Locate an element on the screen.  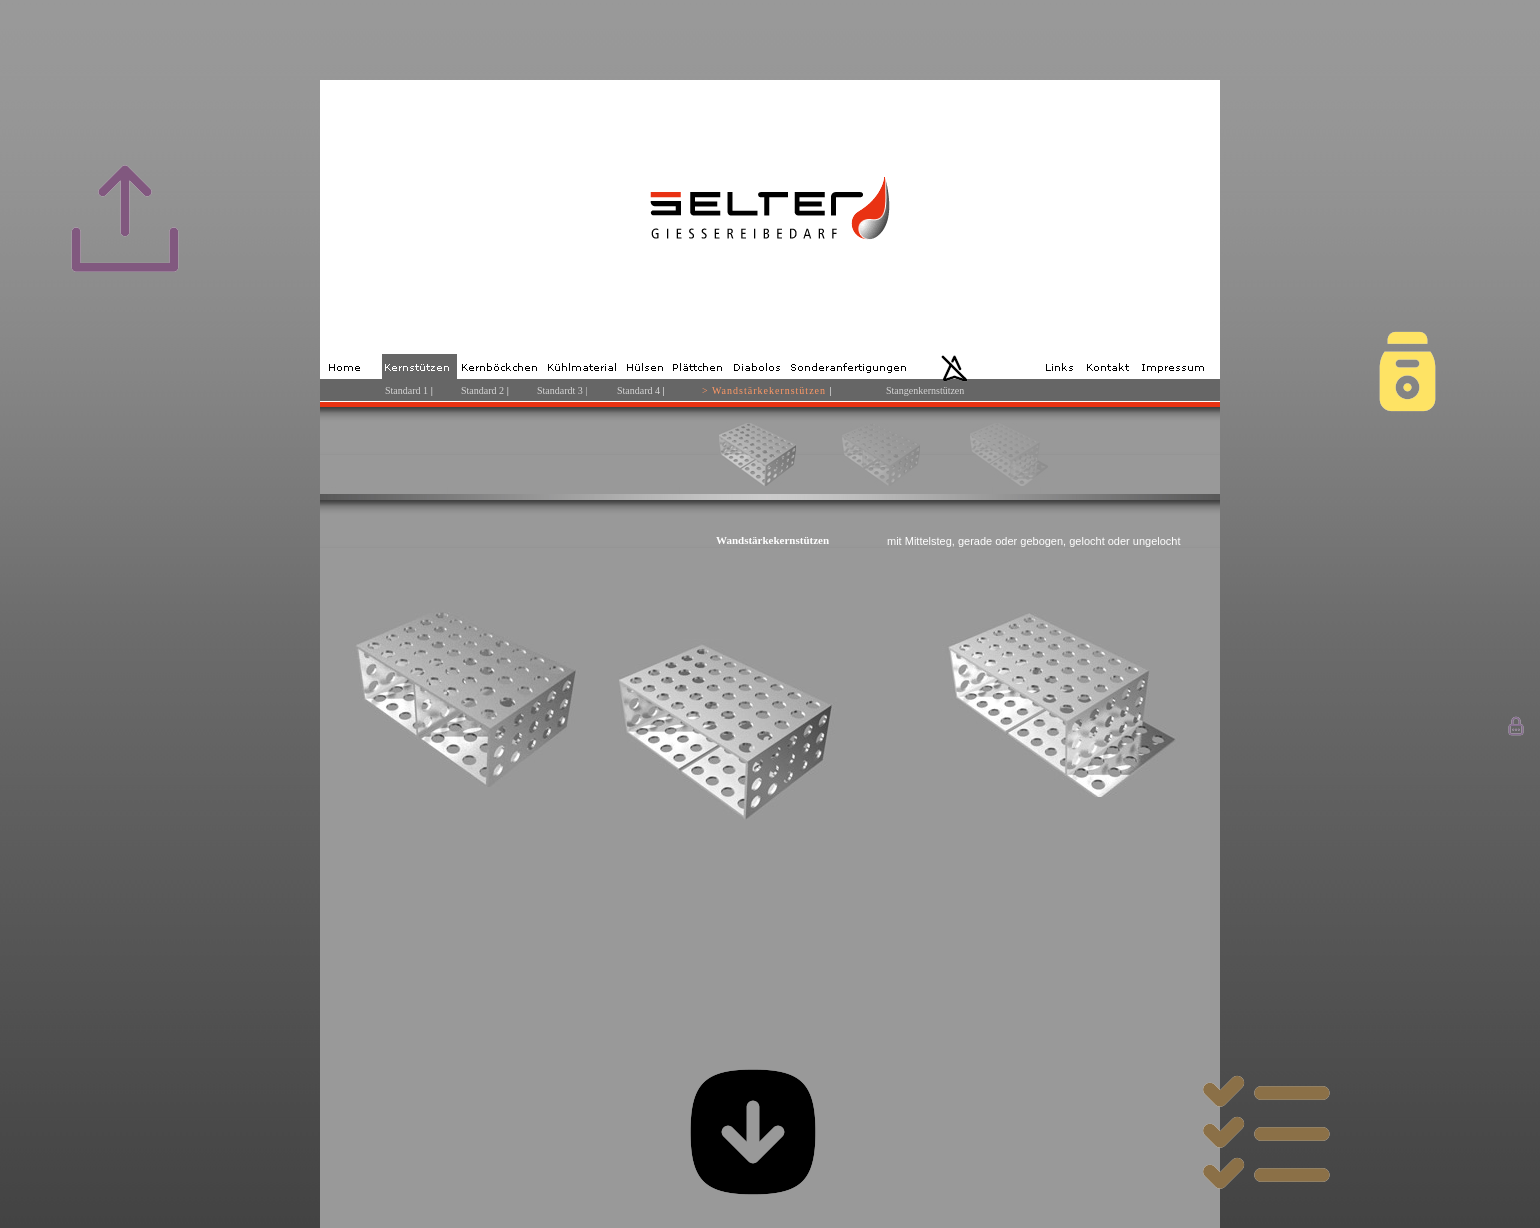
view completed tasks is located at coordinates (1268, 1134).